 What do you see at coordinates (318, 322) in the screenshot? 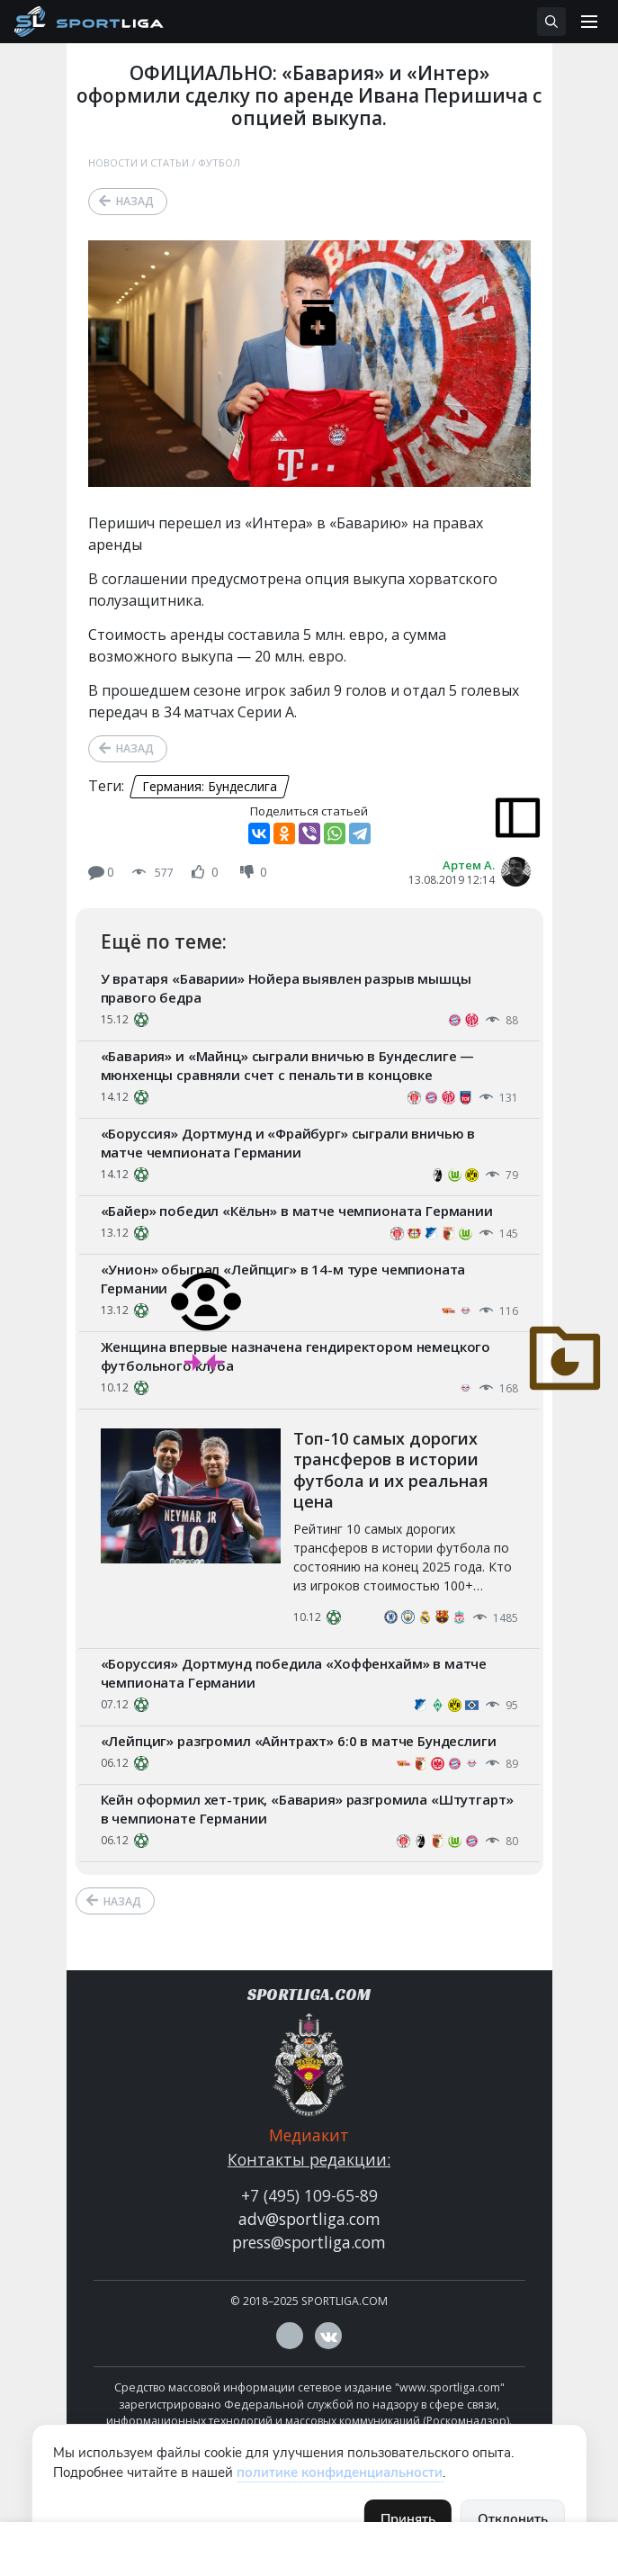
I see `view medication information` at bounding box center [318, 322].